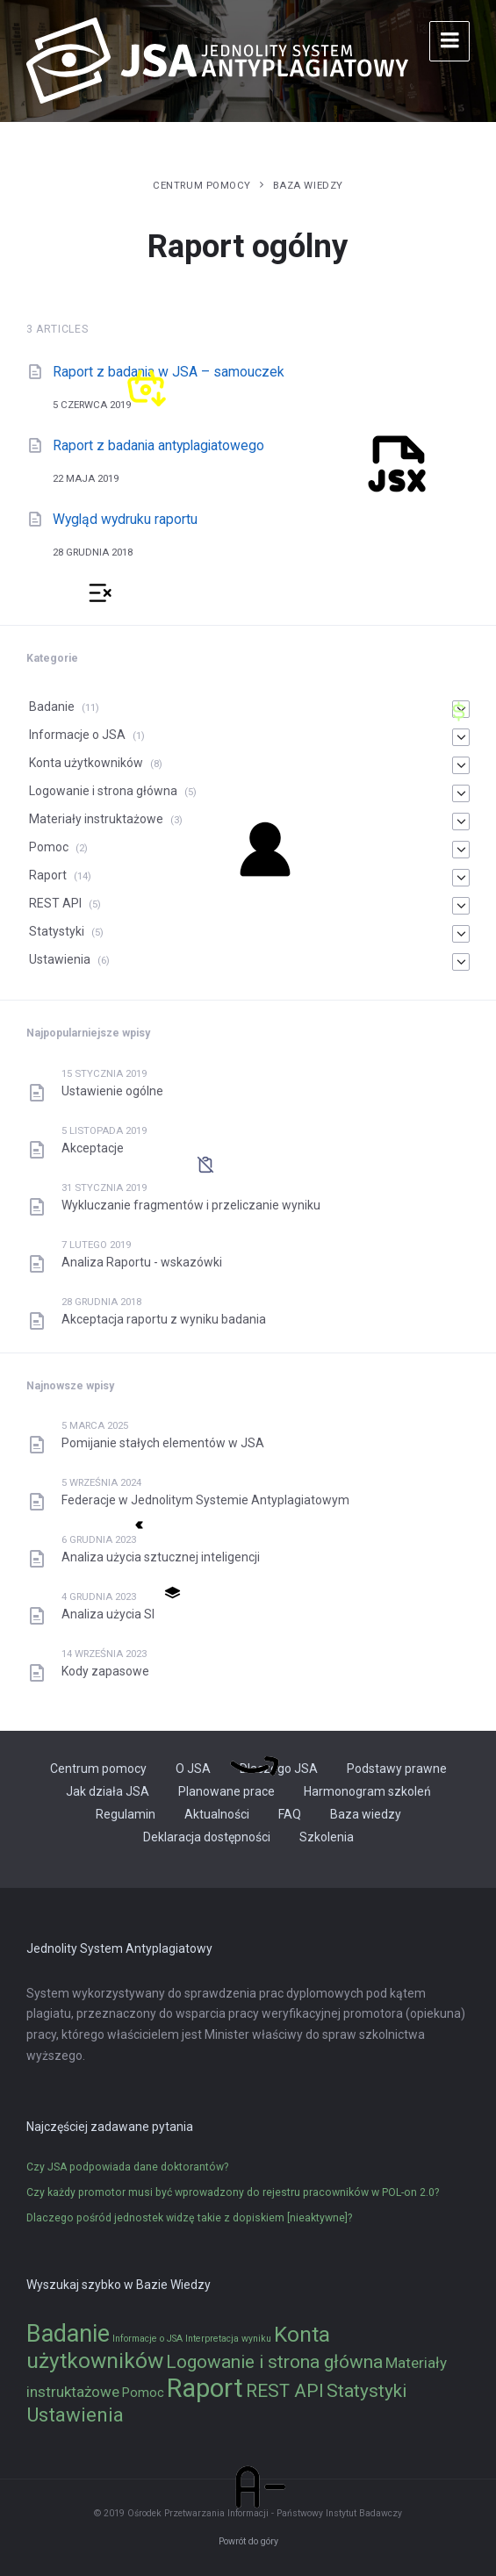  Describe the element at coordinates (172, 1592) in the screenshot. I see `view stacked layers or items` at that location.